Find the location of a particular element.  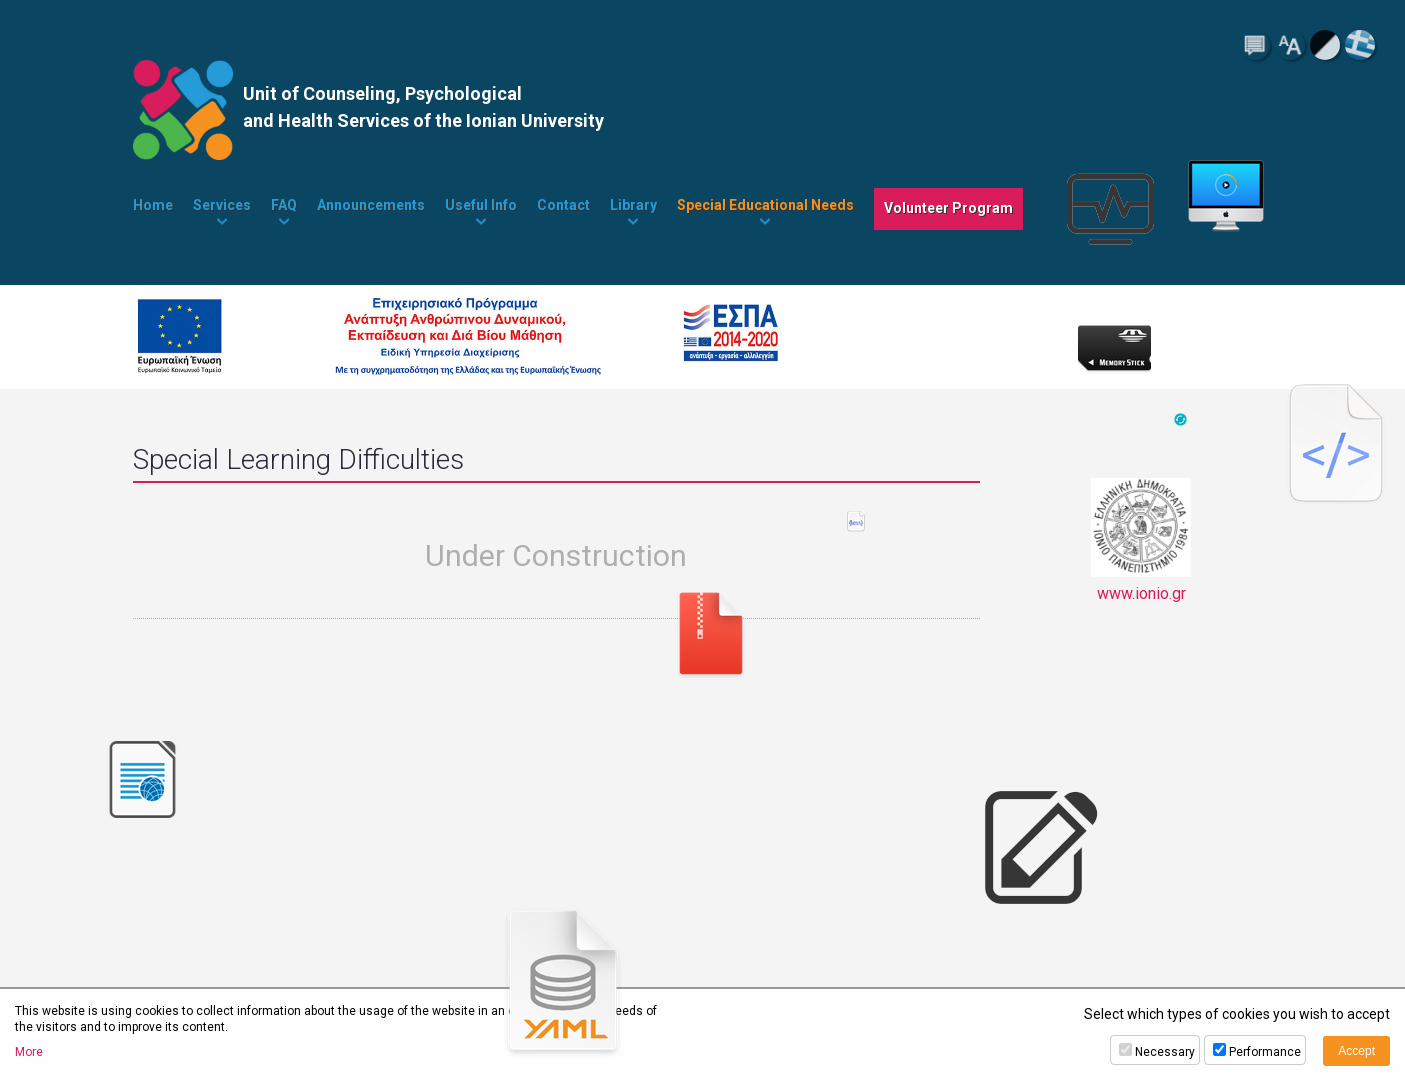

play video content on your television or monitor is located at coordinates (1226, 196).